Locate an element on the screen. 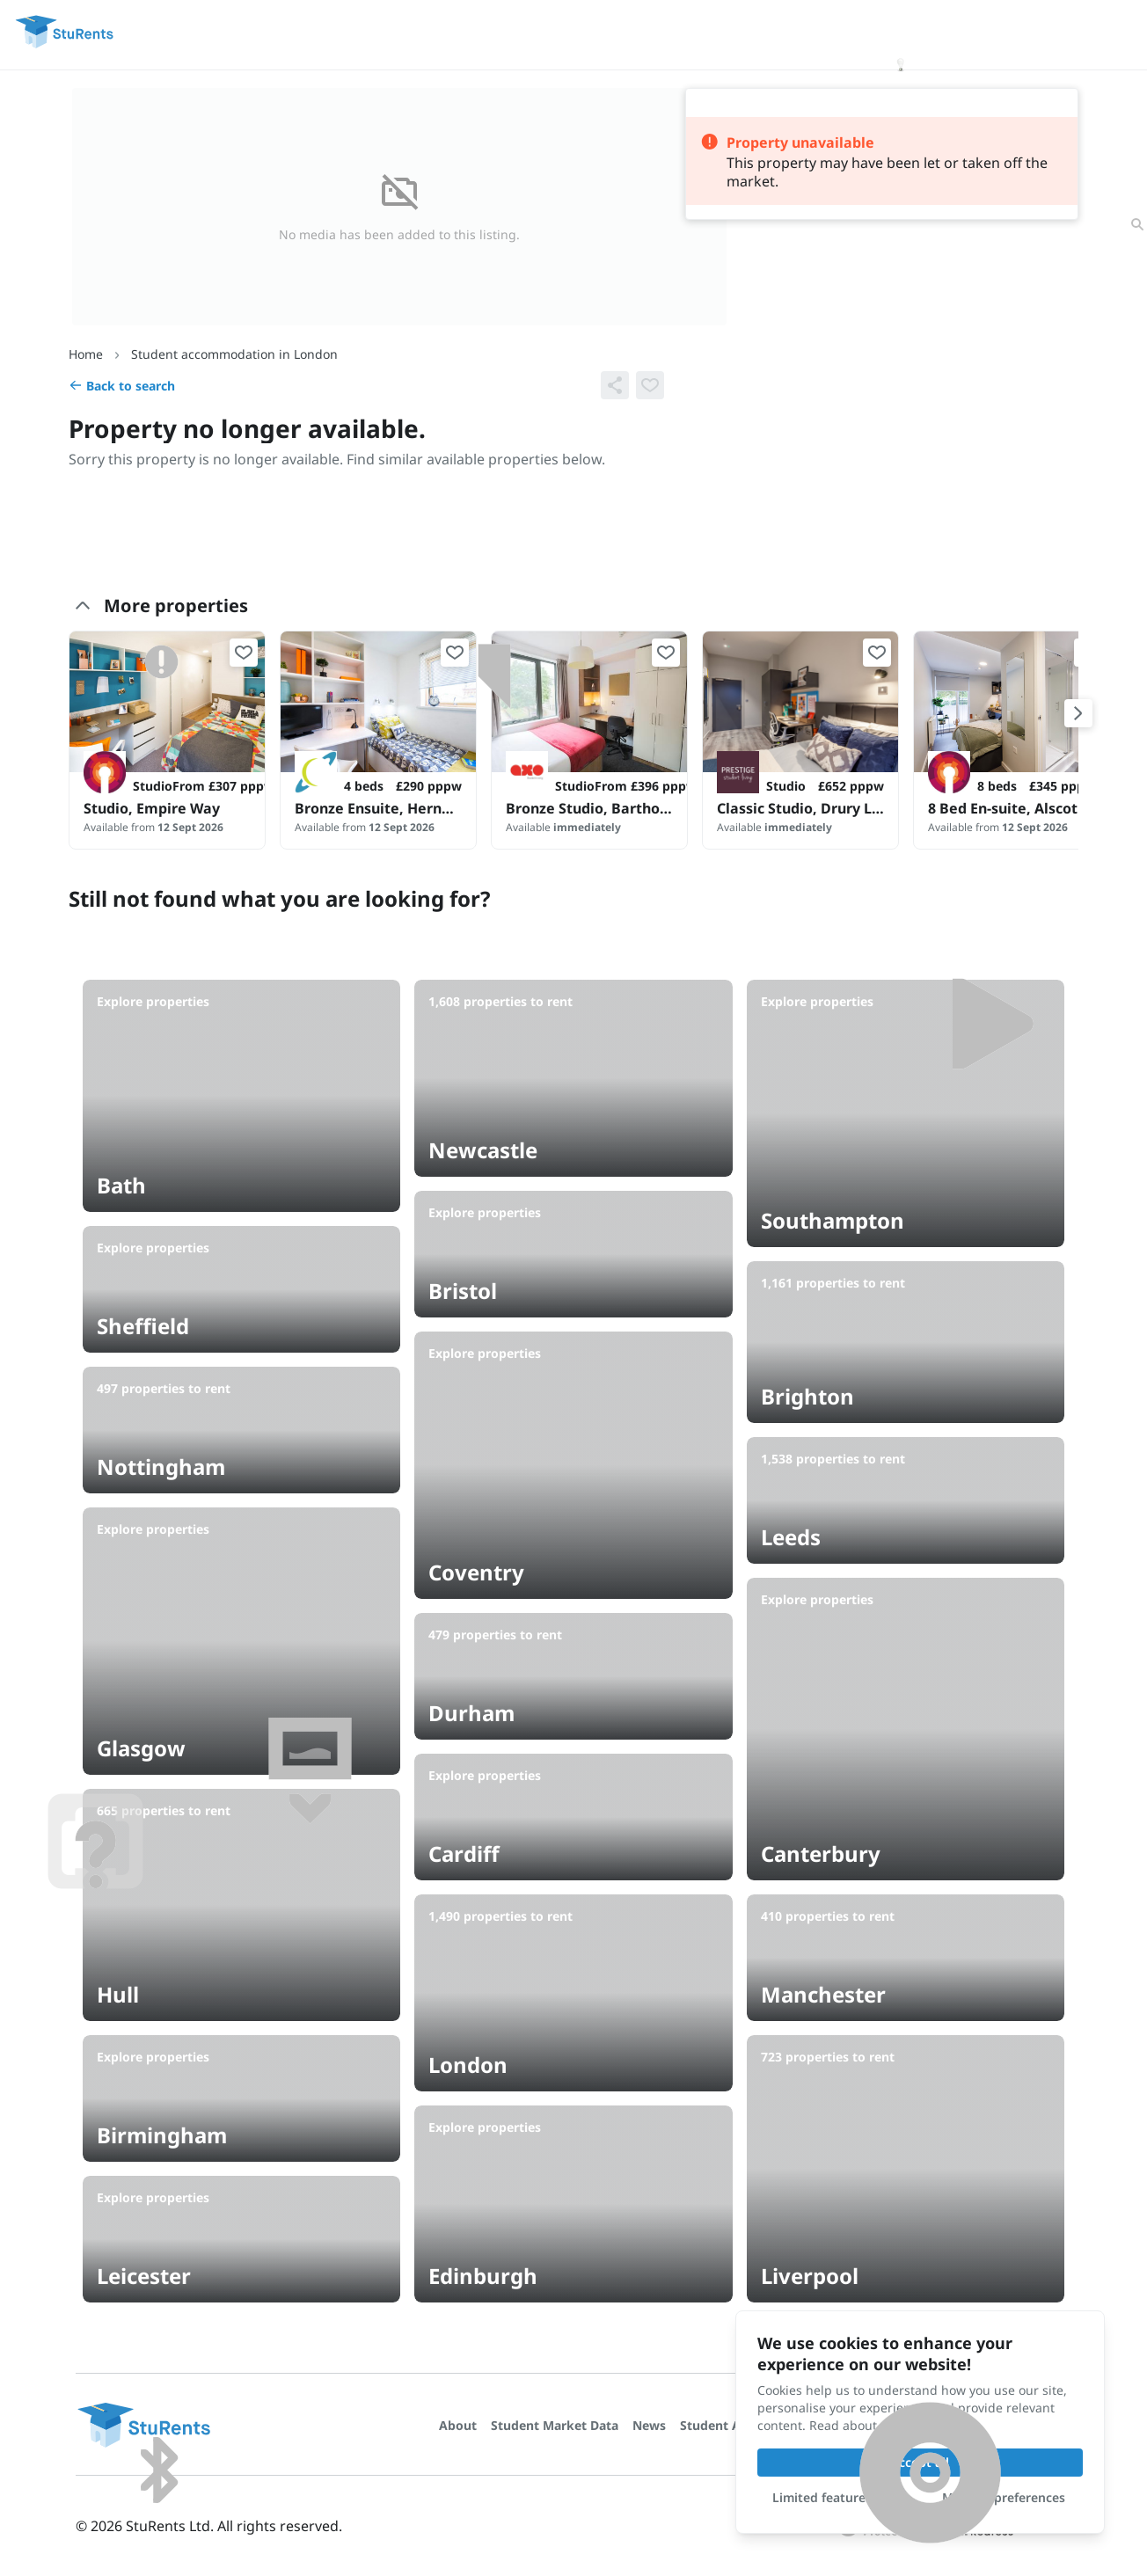 The width and height of the screenshot is (1147, 2576). indicates informational message or tip is located at coordinates (901, 65).